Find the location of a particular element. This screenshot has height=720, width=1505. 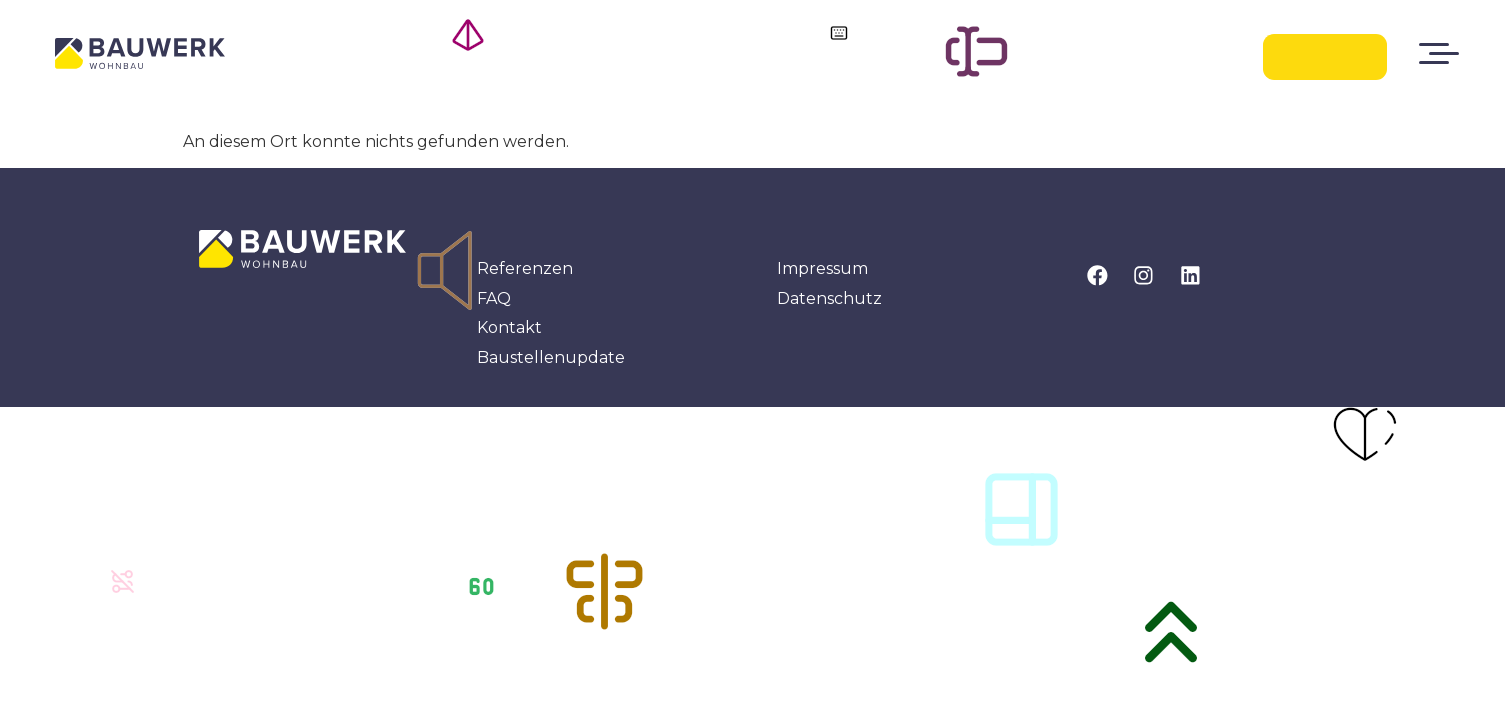

scroll to top of page is located at coordinates (1171, 632).